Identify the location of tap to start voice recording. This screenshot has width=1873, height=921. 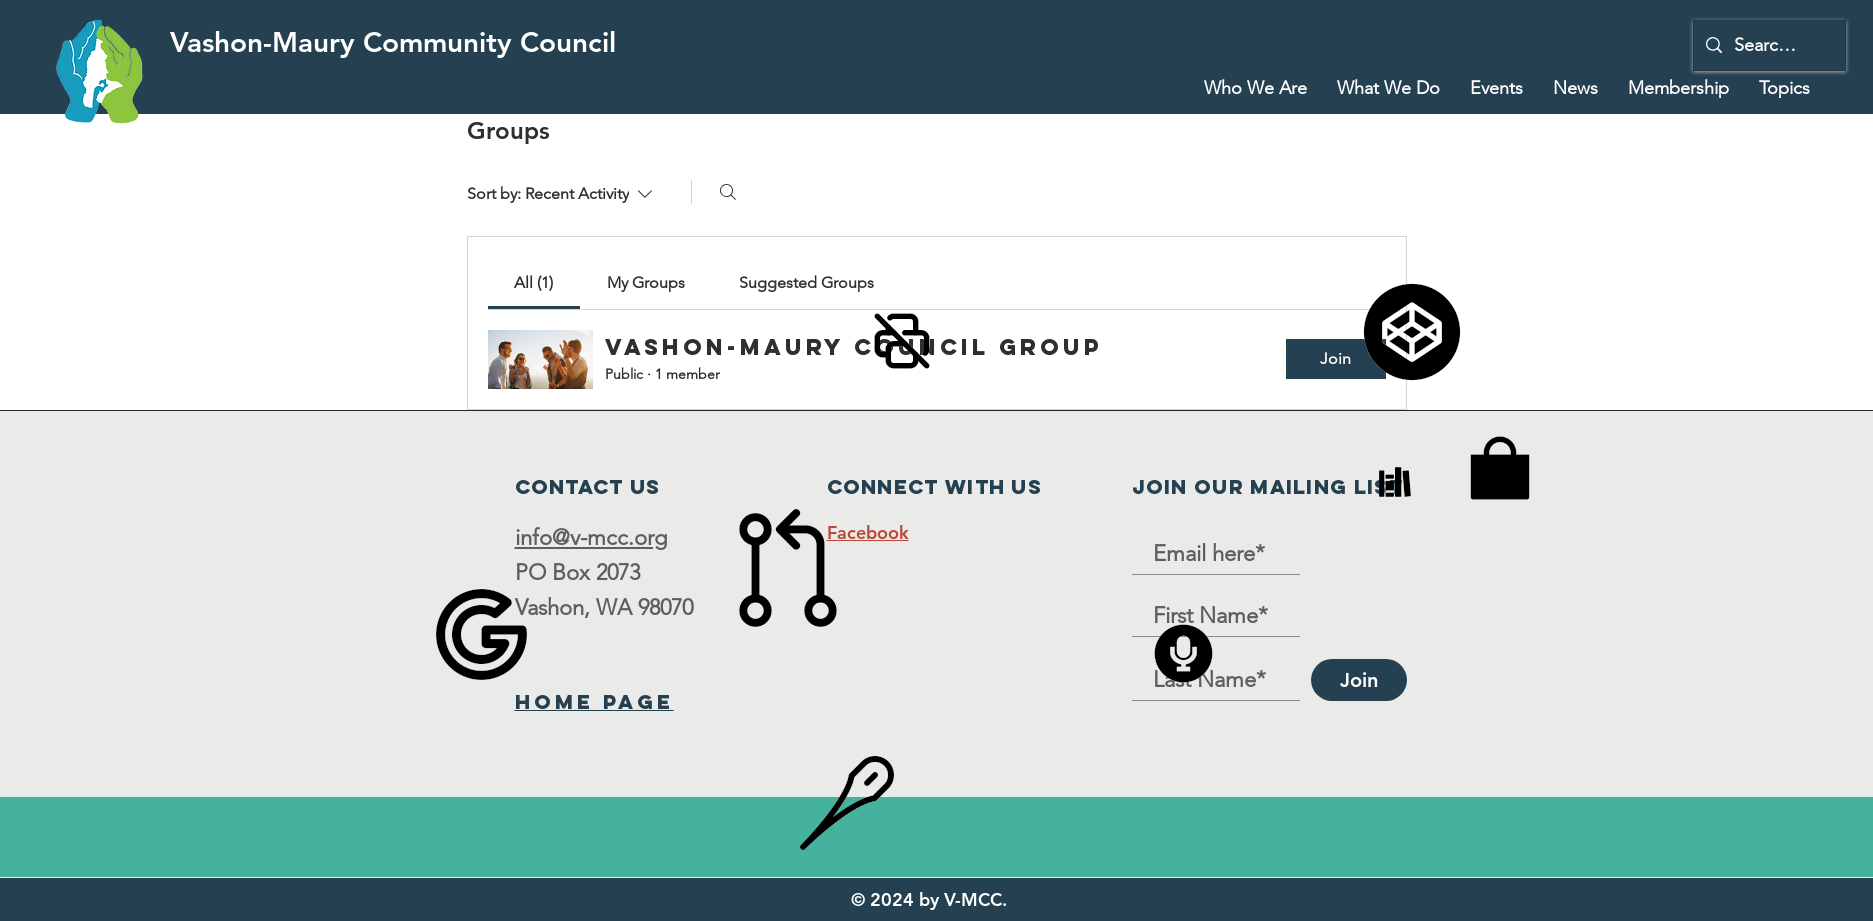
(1183, 653).